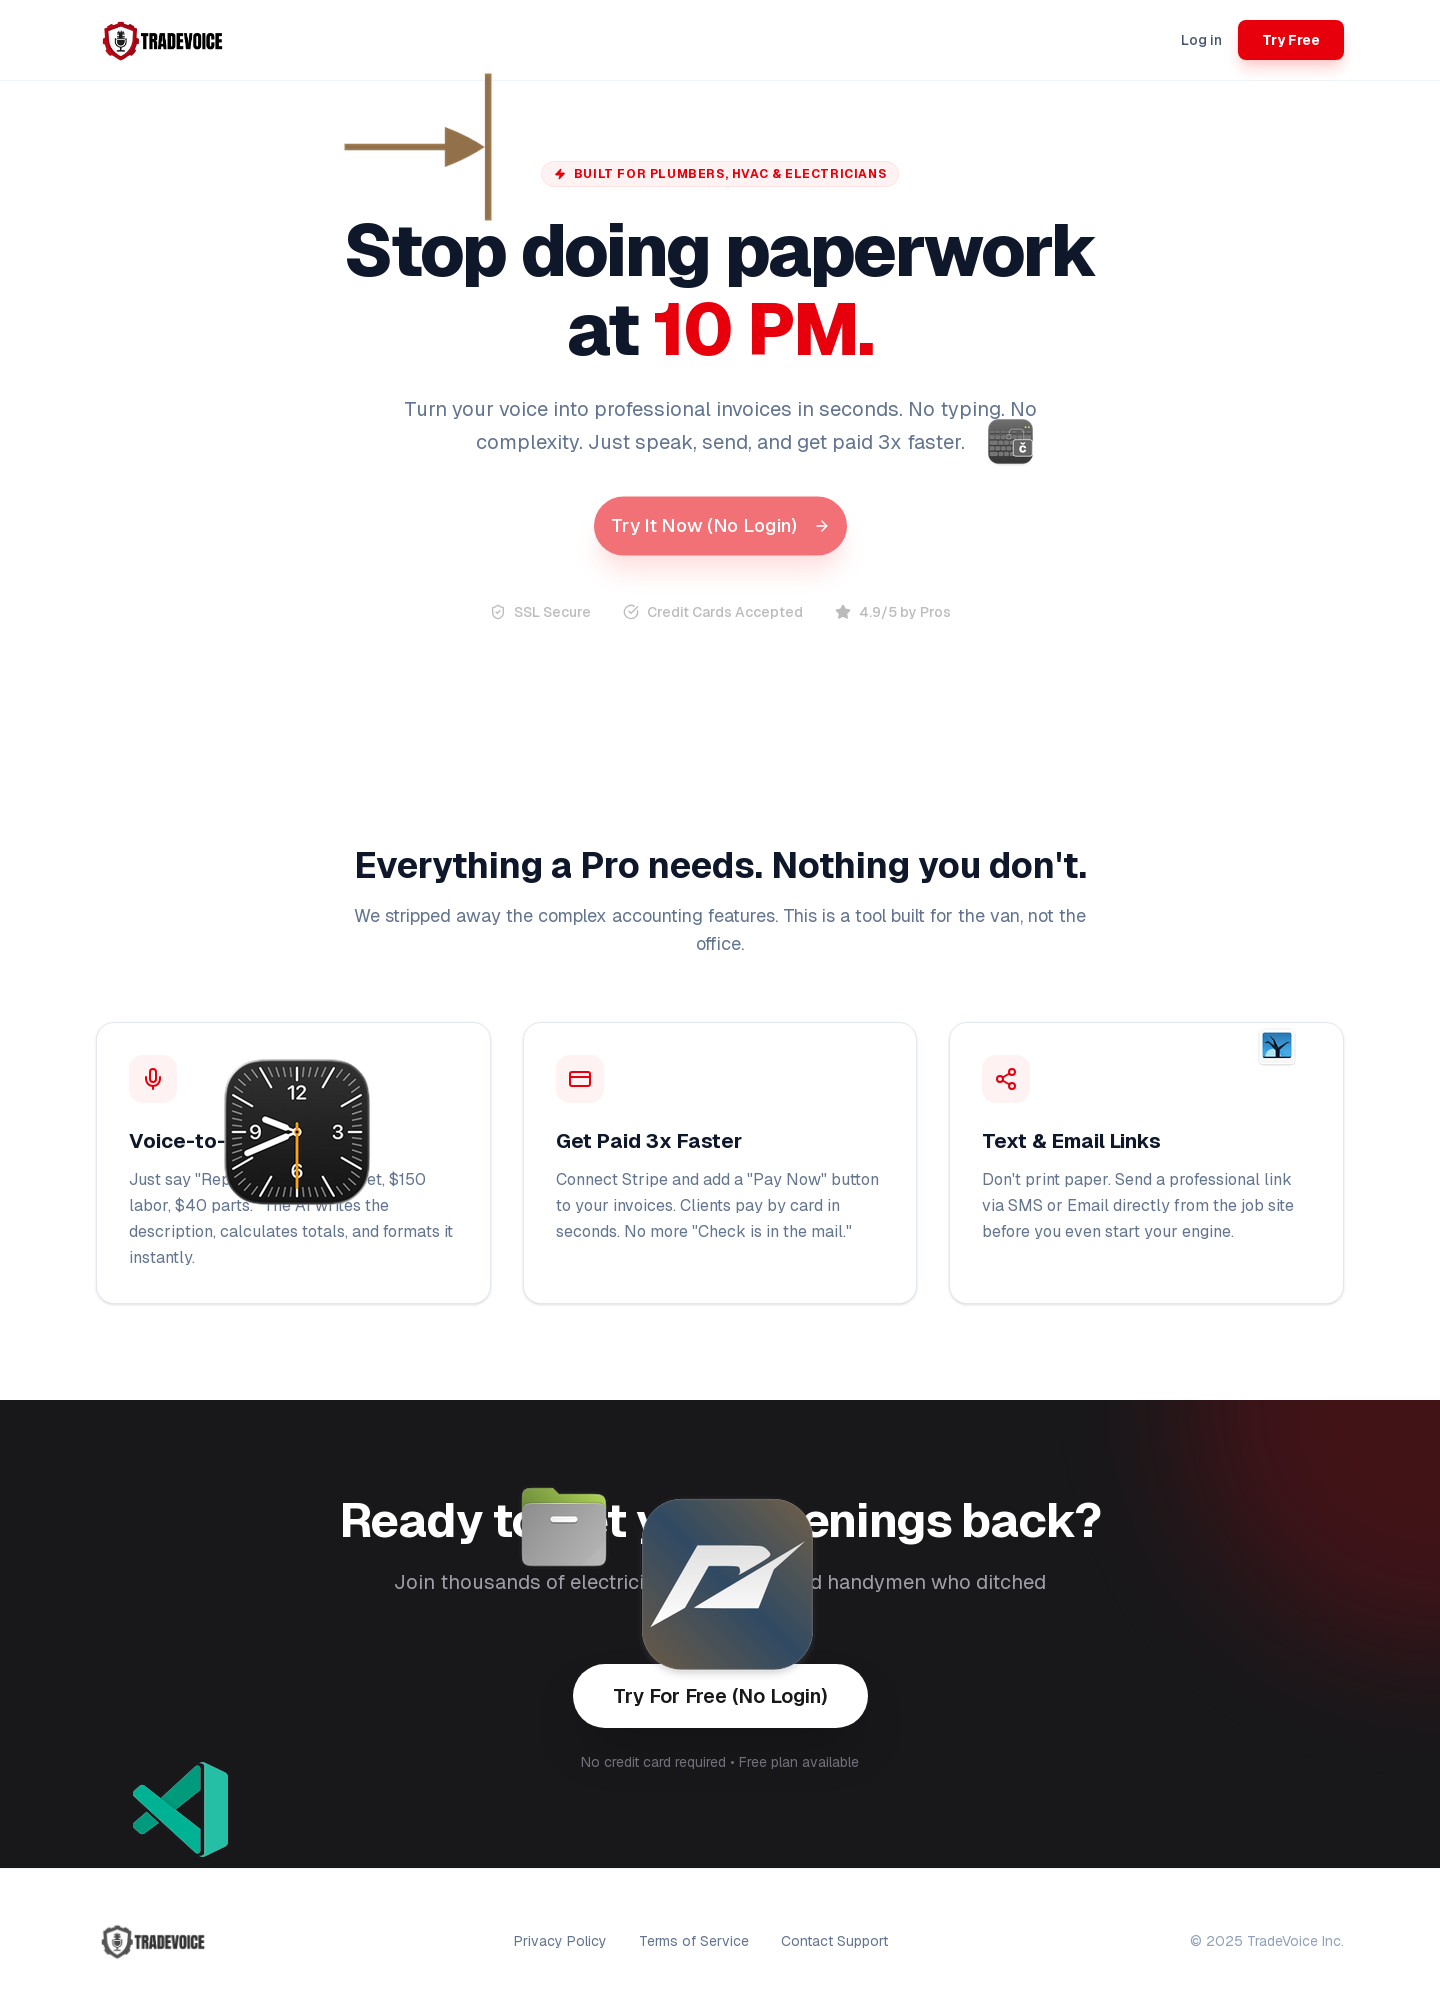 The height and width of the screenshot is (2013, 1440). Describe the element at coordinates (297, 1132) in the screenshot. I see `open the clock app` at that location.